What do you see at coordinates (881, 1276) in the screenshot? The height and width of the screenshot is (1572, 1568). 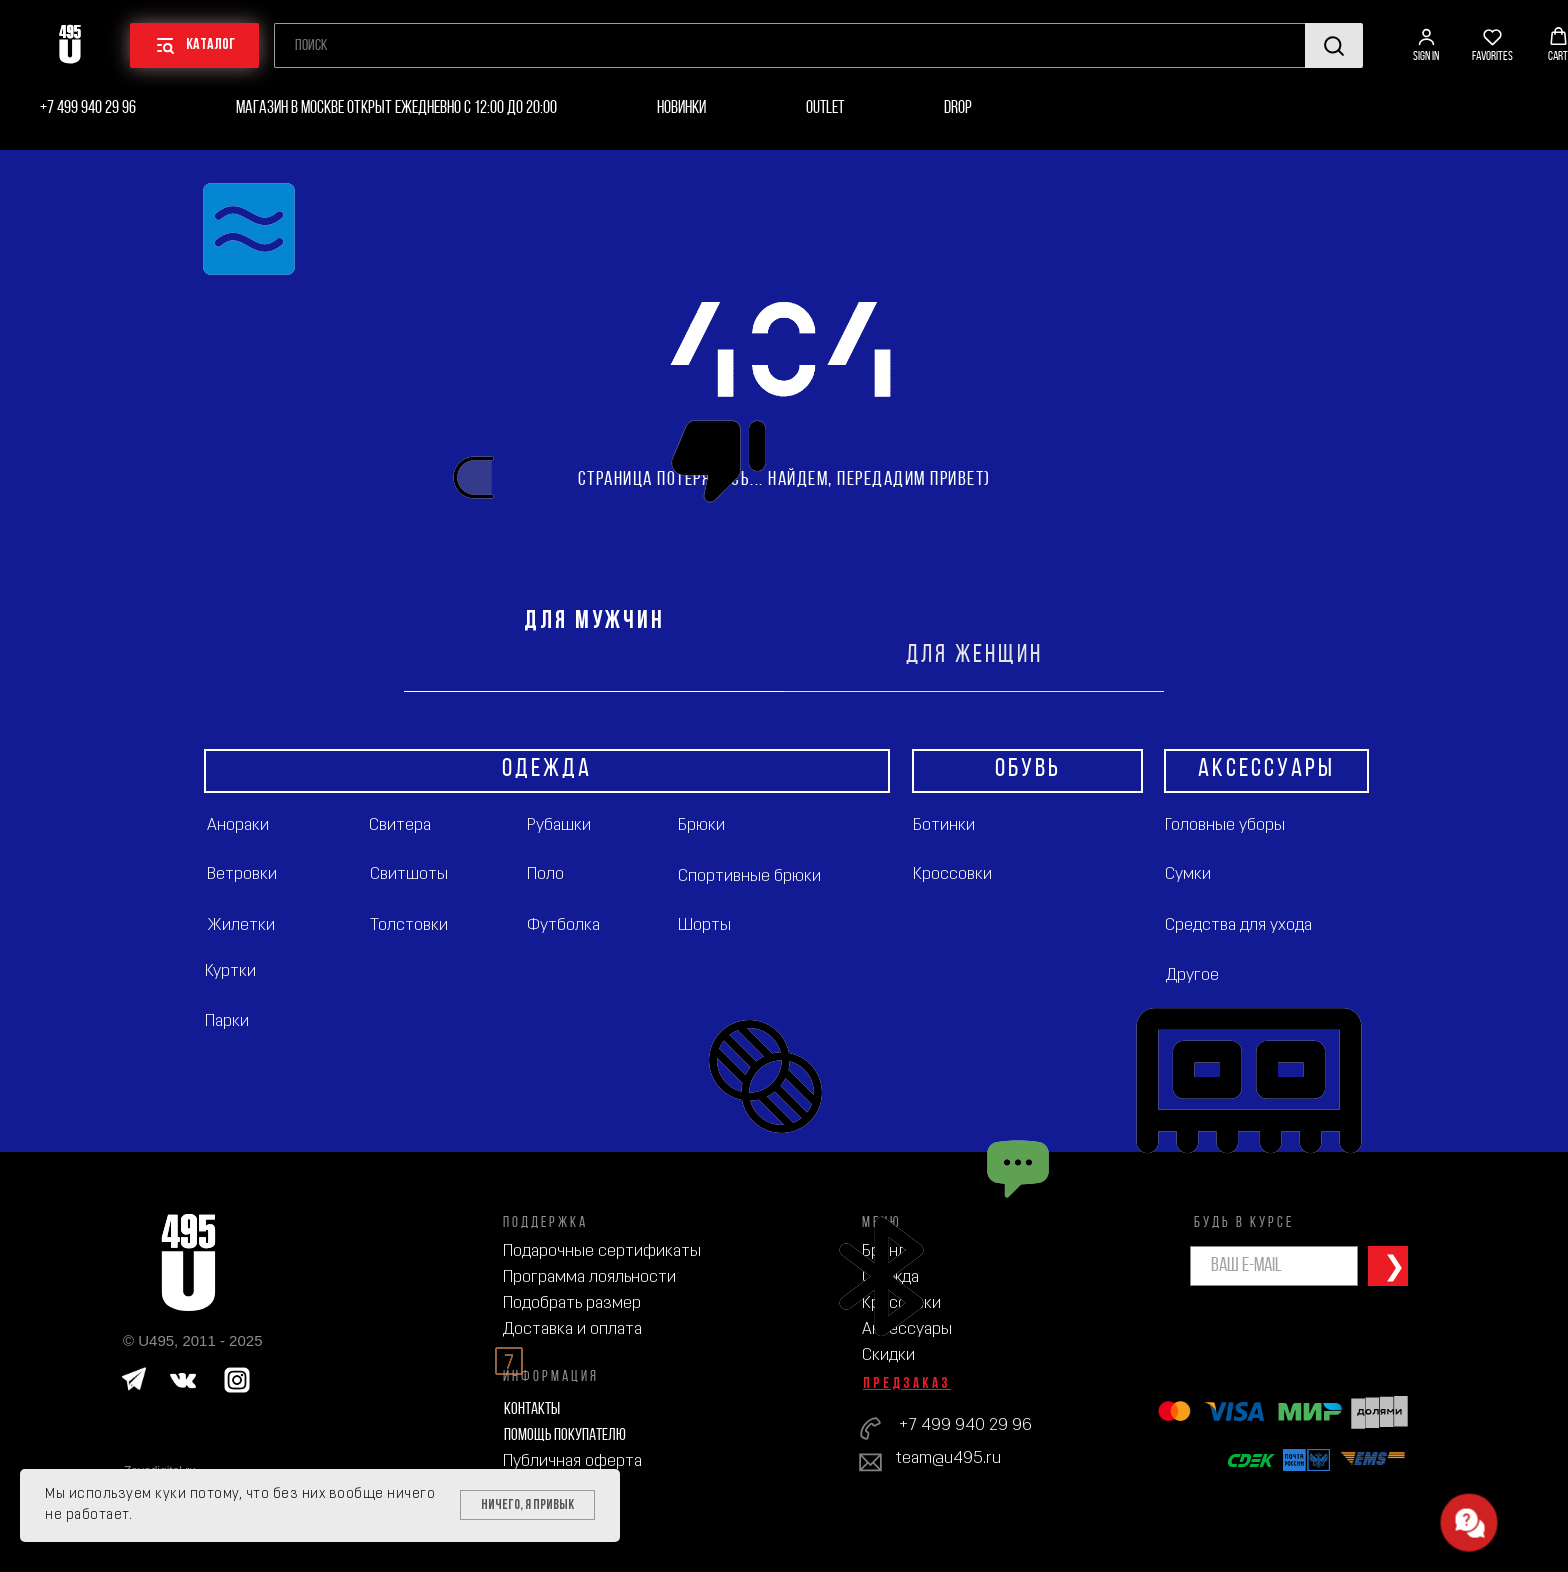 I see `toggle bluetooth connectivity on or off` at bounding box center [881, 1276].